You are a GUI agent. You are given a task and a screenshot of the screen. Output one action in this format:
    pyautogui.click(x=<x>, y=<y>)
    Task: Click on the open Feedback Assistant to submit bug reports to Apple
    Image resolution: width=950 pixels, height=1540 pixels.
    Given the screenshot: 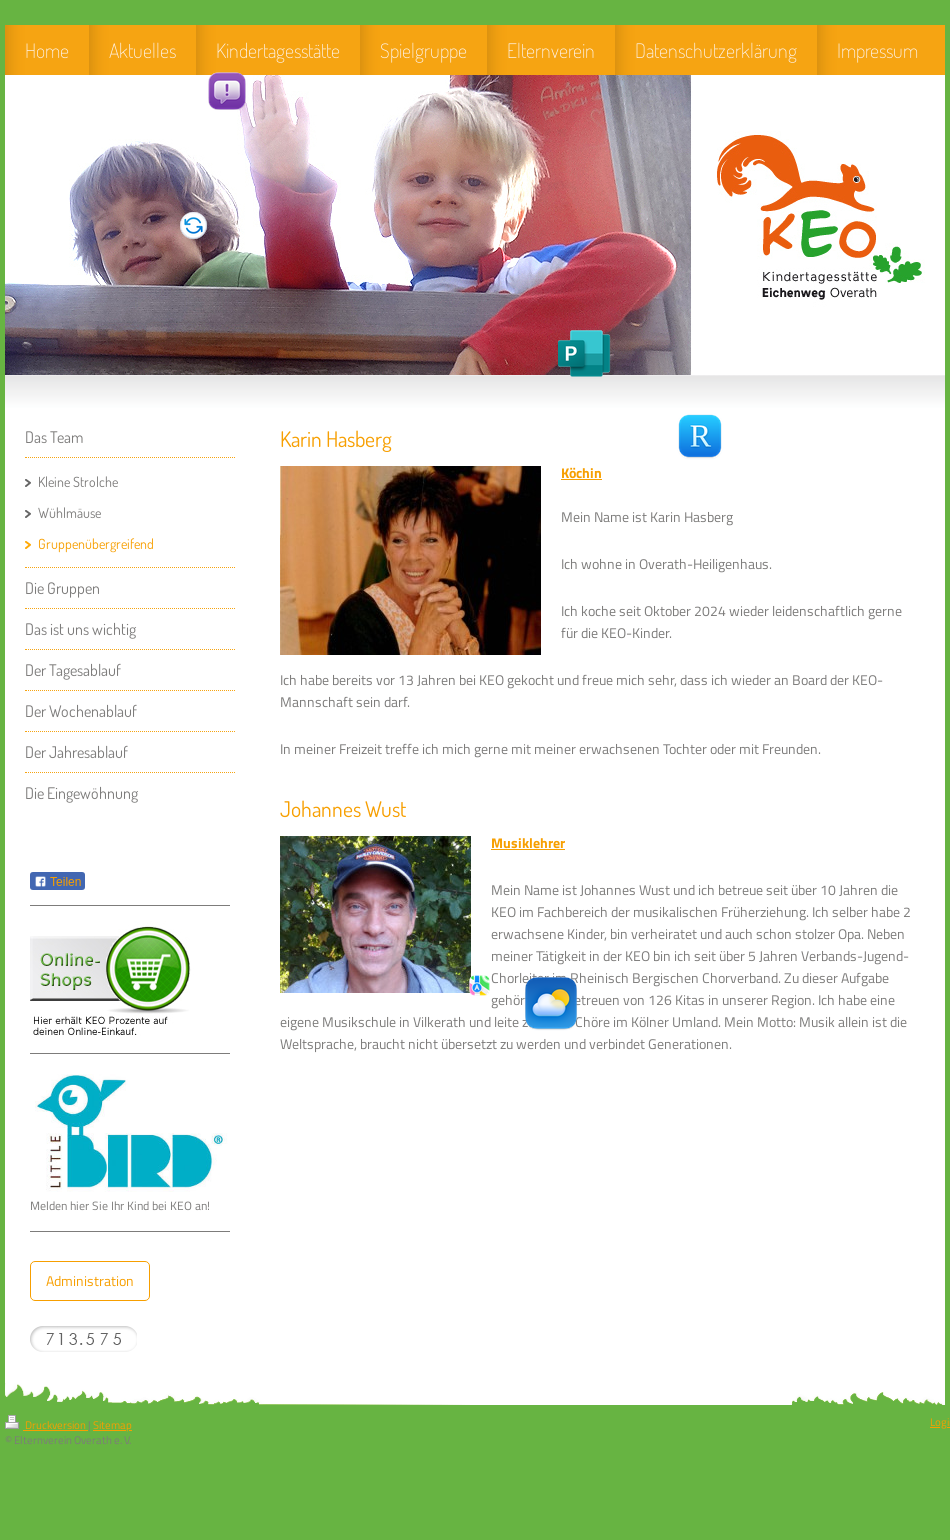 What is the action you would take?
    pyautogui.click(x=227, y=91)
    